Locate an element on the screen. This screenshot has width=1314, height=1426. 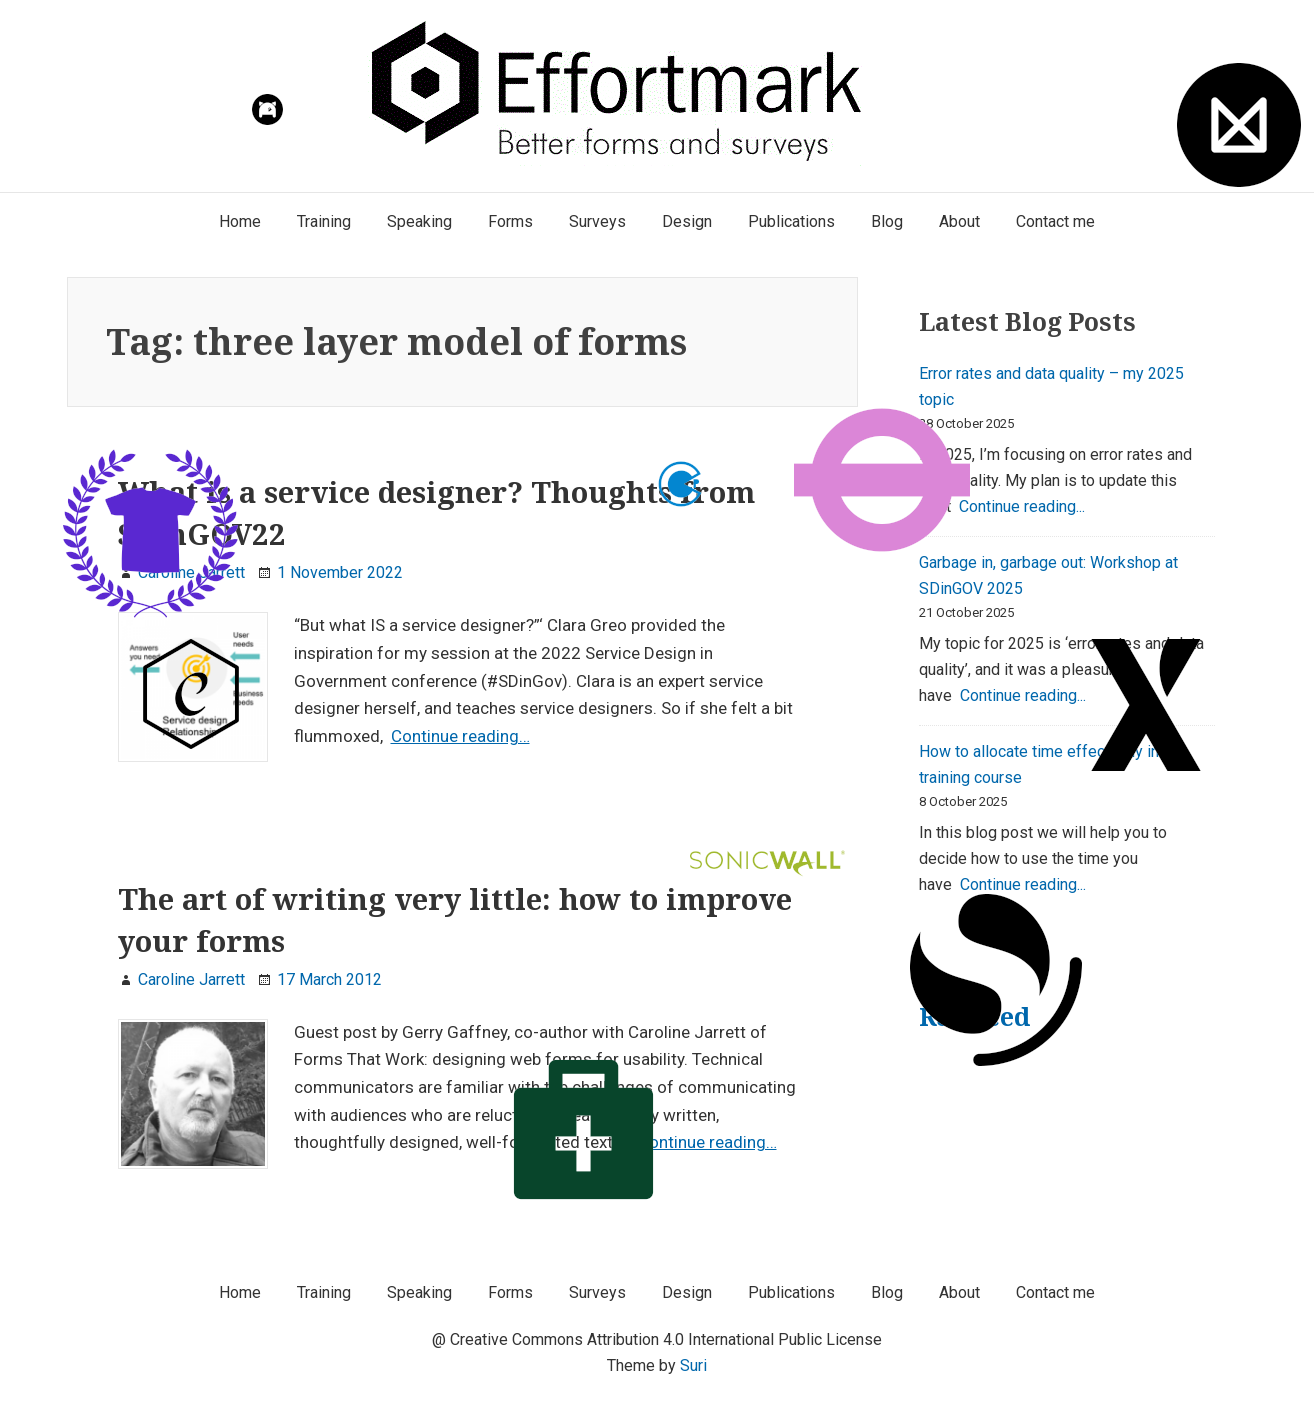
visit porkbun domain registrar website is located at coordinates (267, 109).